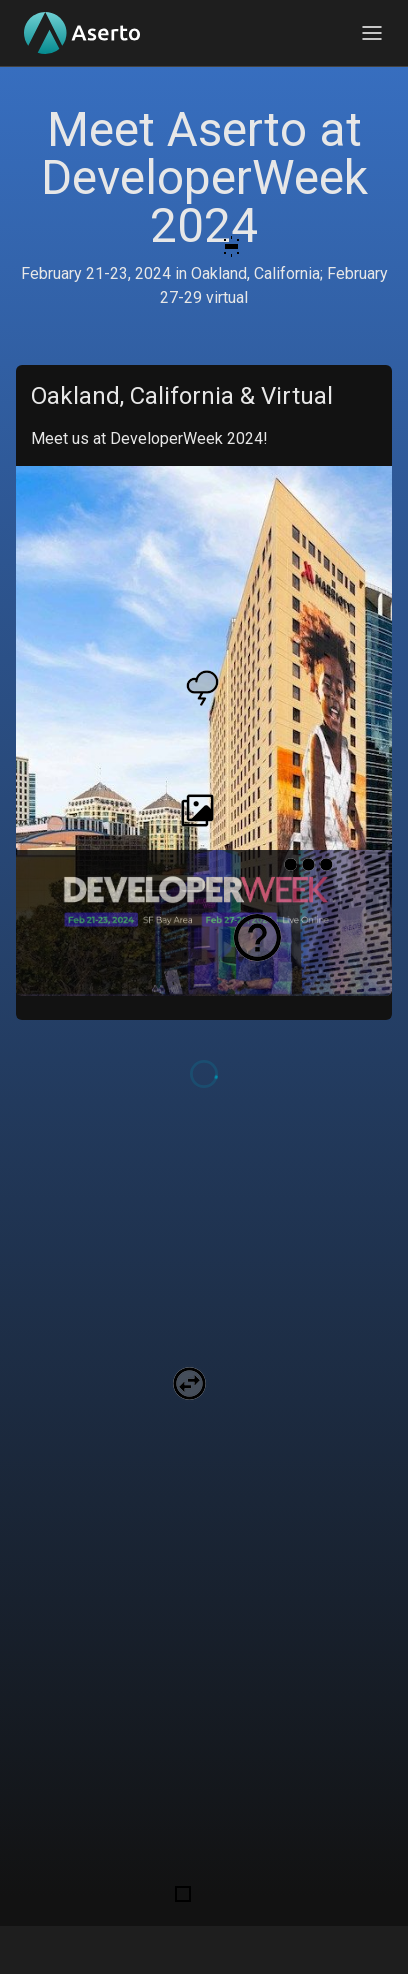 The image size is (408, 1974). I want to click on swap or exchange items horizontally, so click(189, 1383).